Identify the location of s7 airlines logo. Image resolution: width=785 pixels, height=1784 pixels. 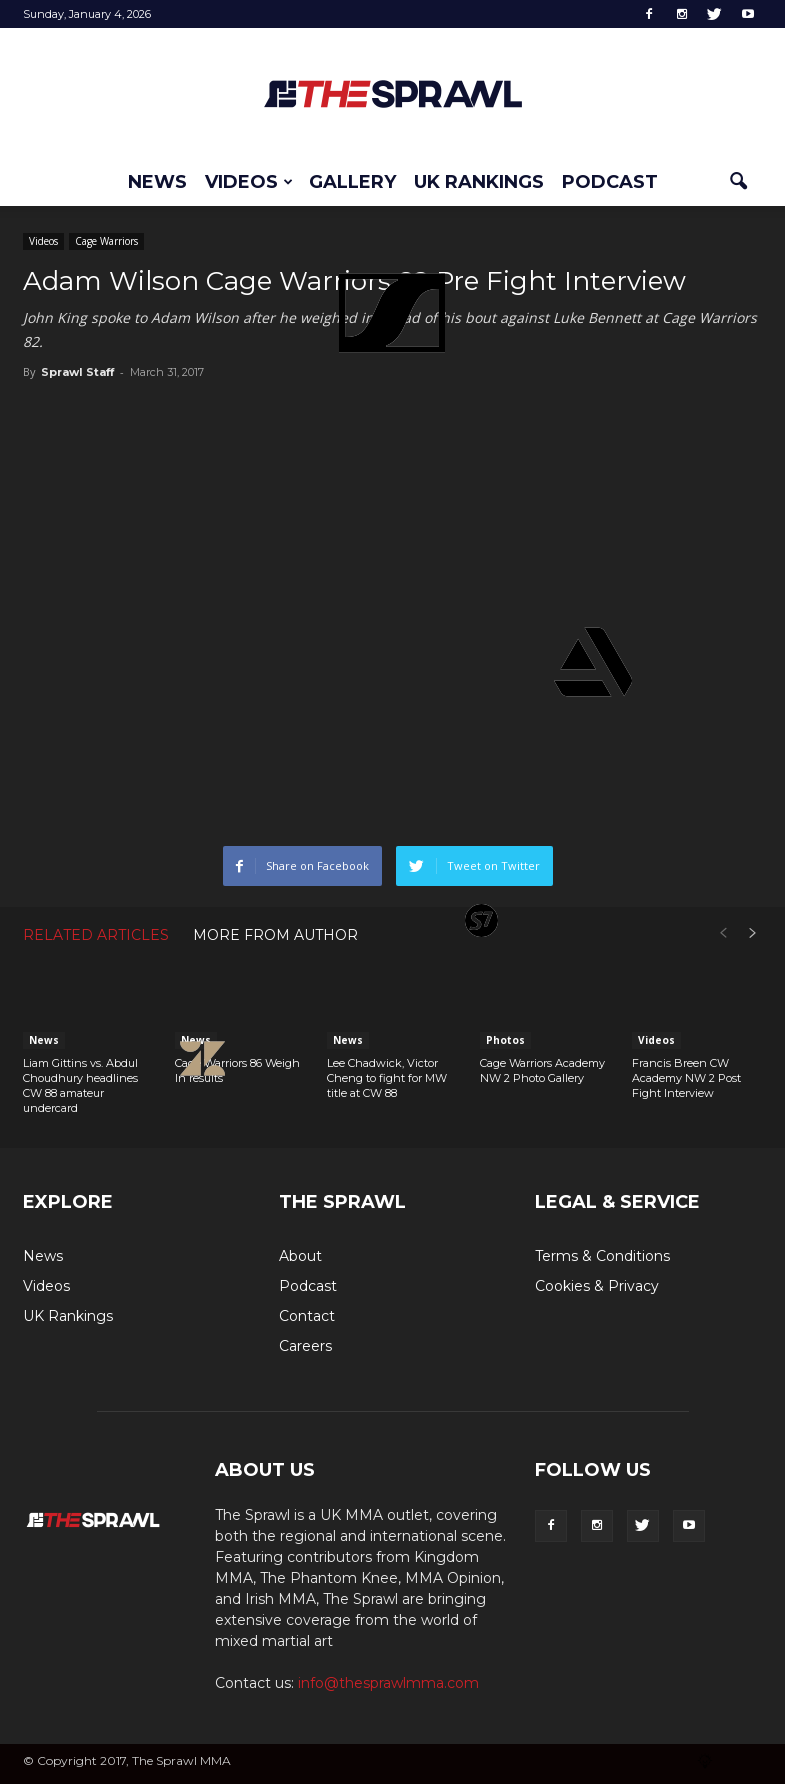
(481, 920).